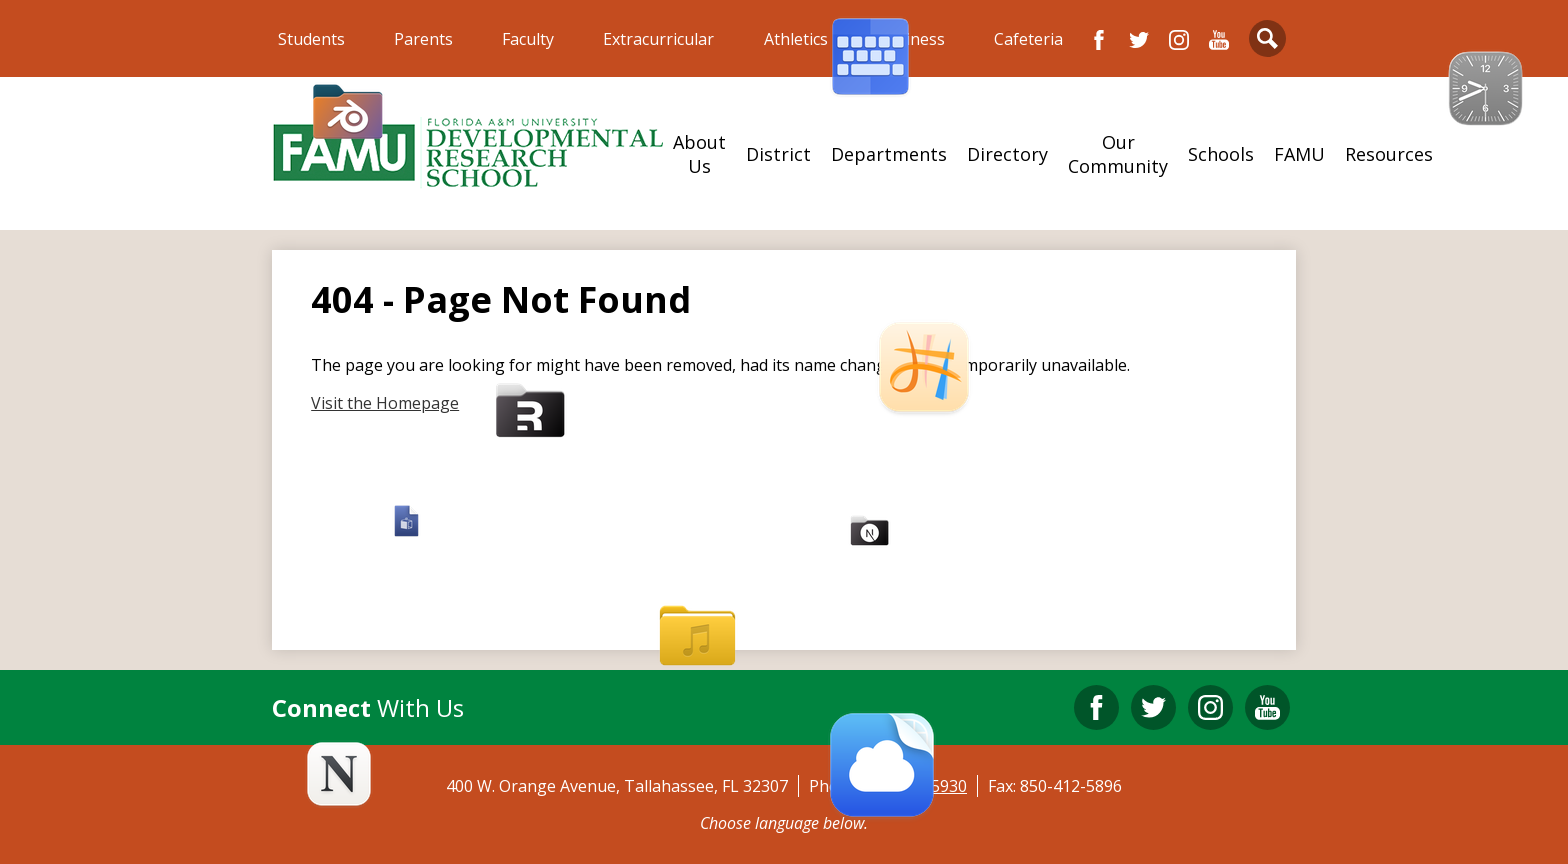  Describe the element at coordinates (924, 367) in the screenshot. I see `open pmim input method app` at that location.